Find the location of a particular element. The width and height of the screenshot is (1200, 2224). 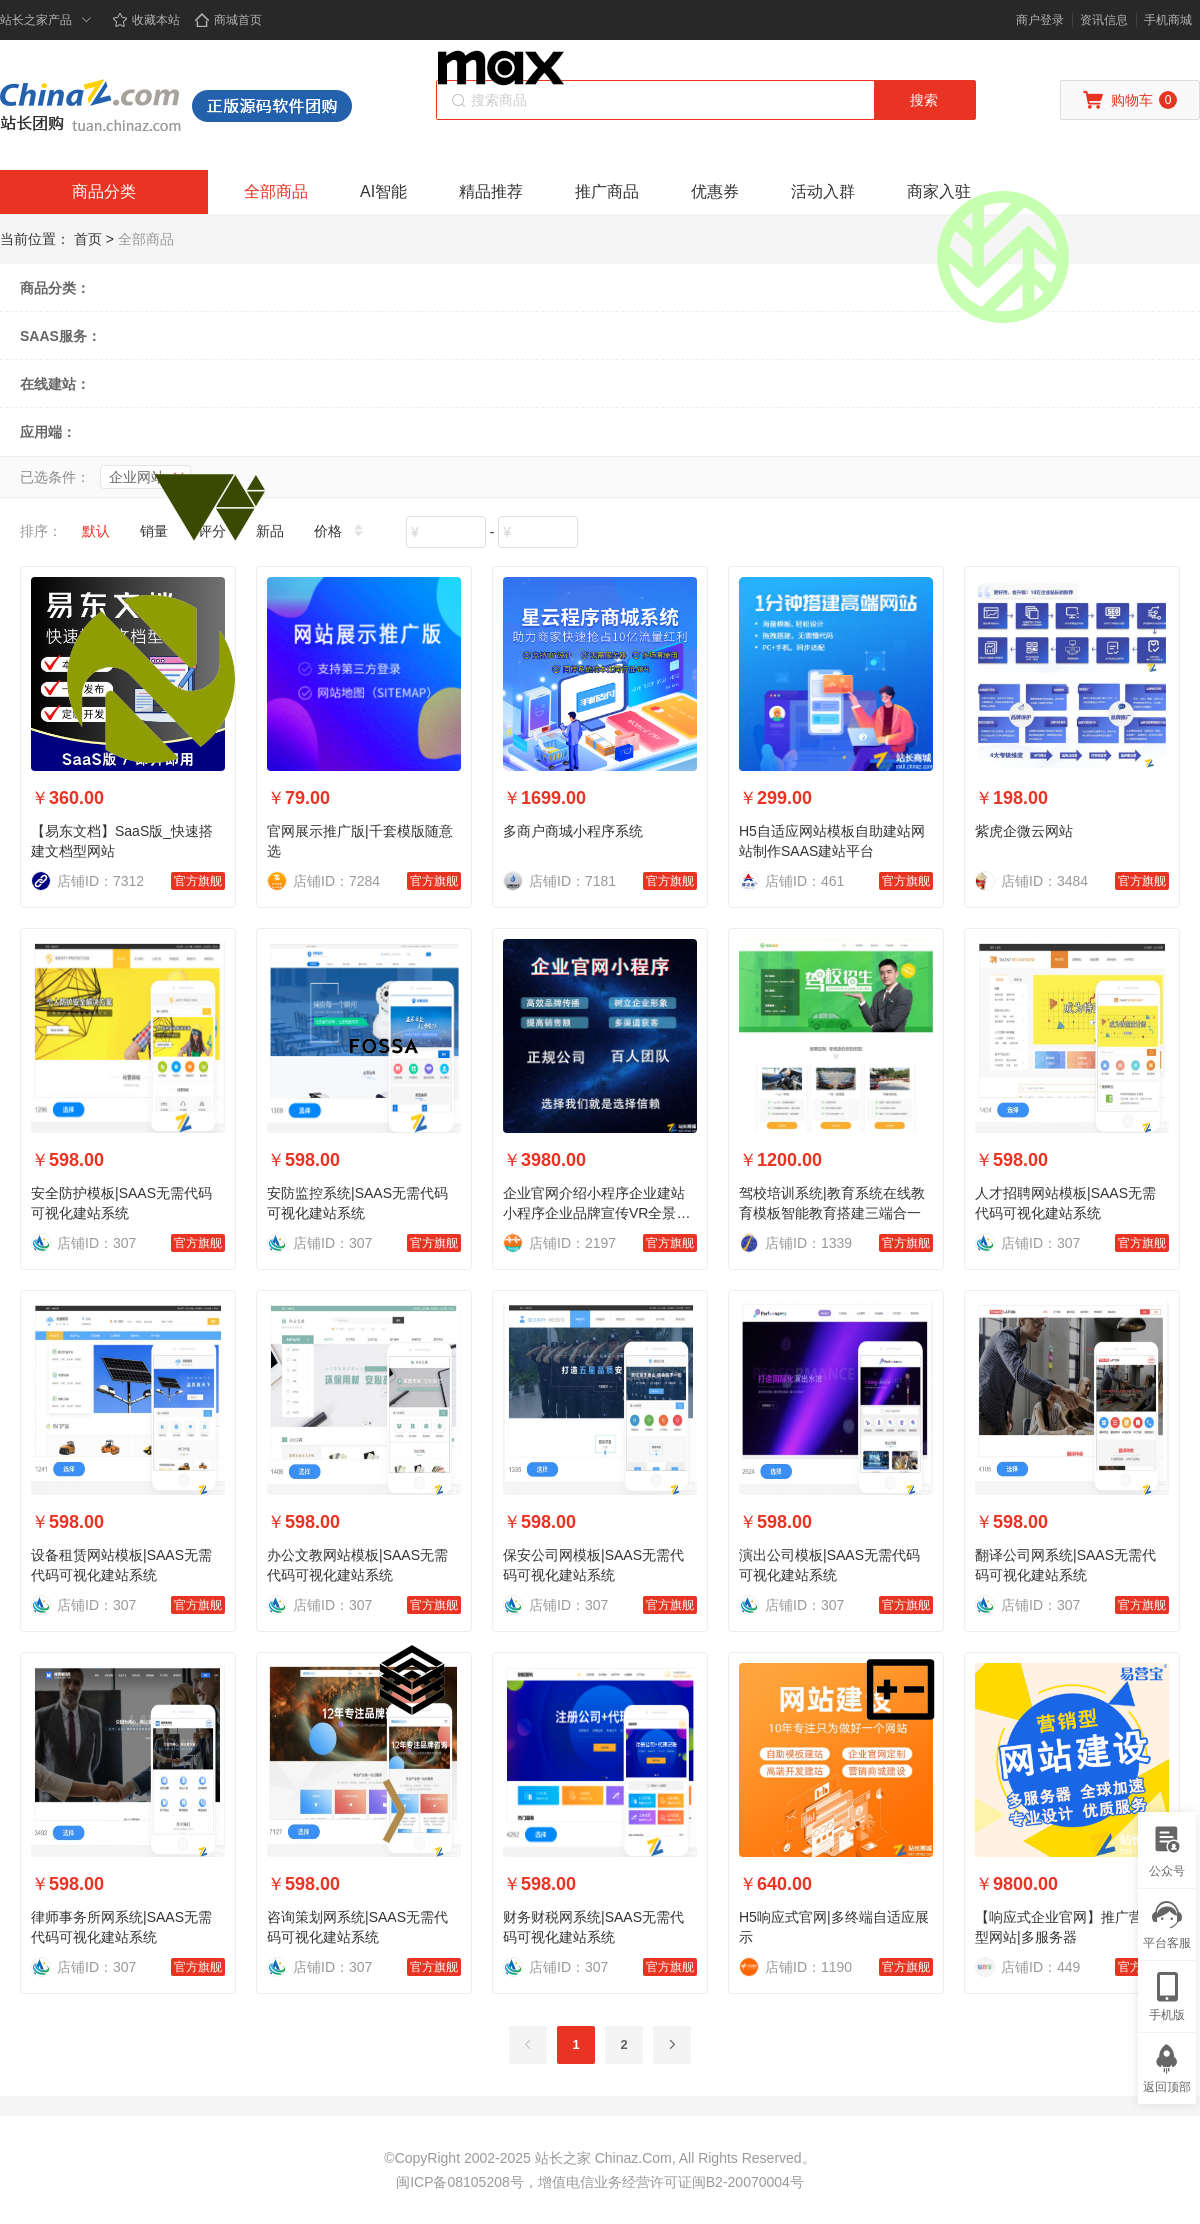

navigate to the next item or page is located at coordinates (393, 1811).